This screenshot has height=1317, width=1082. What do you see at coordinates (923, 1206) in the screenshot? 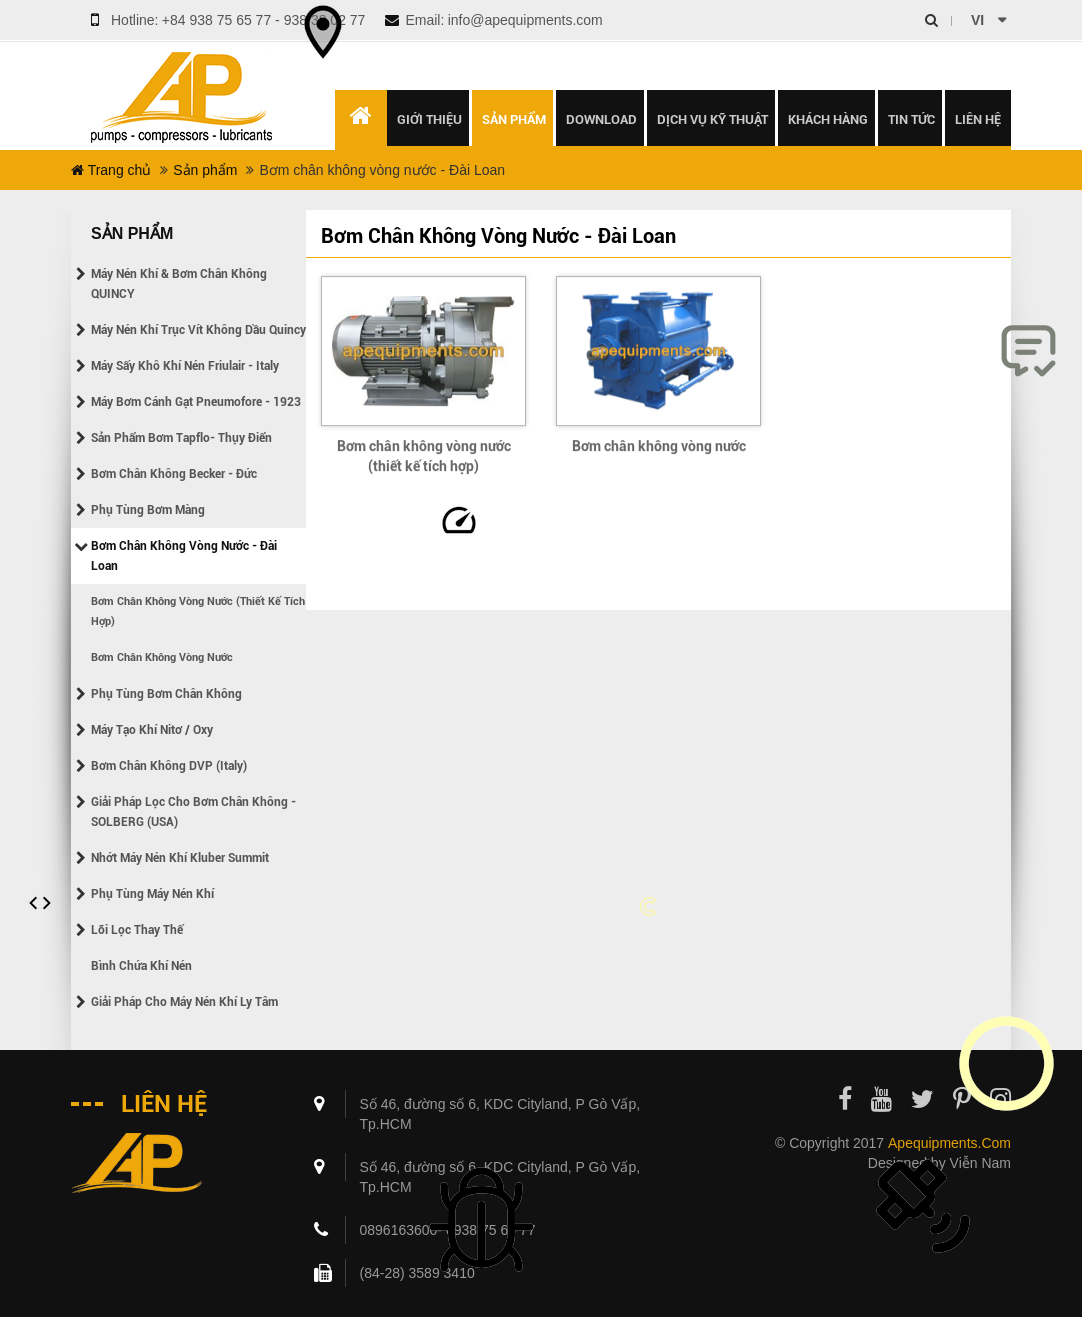
I see `access satellite connection settings` at bounding box center [923, 1206].